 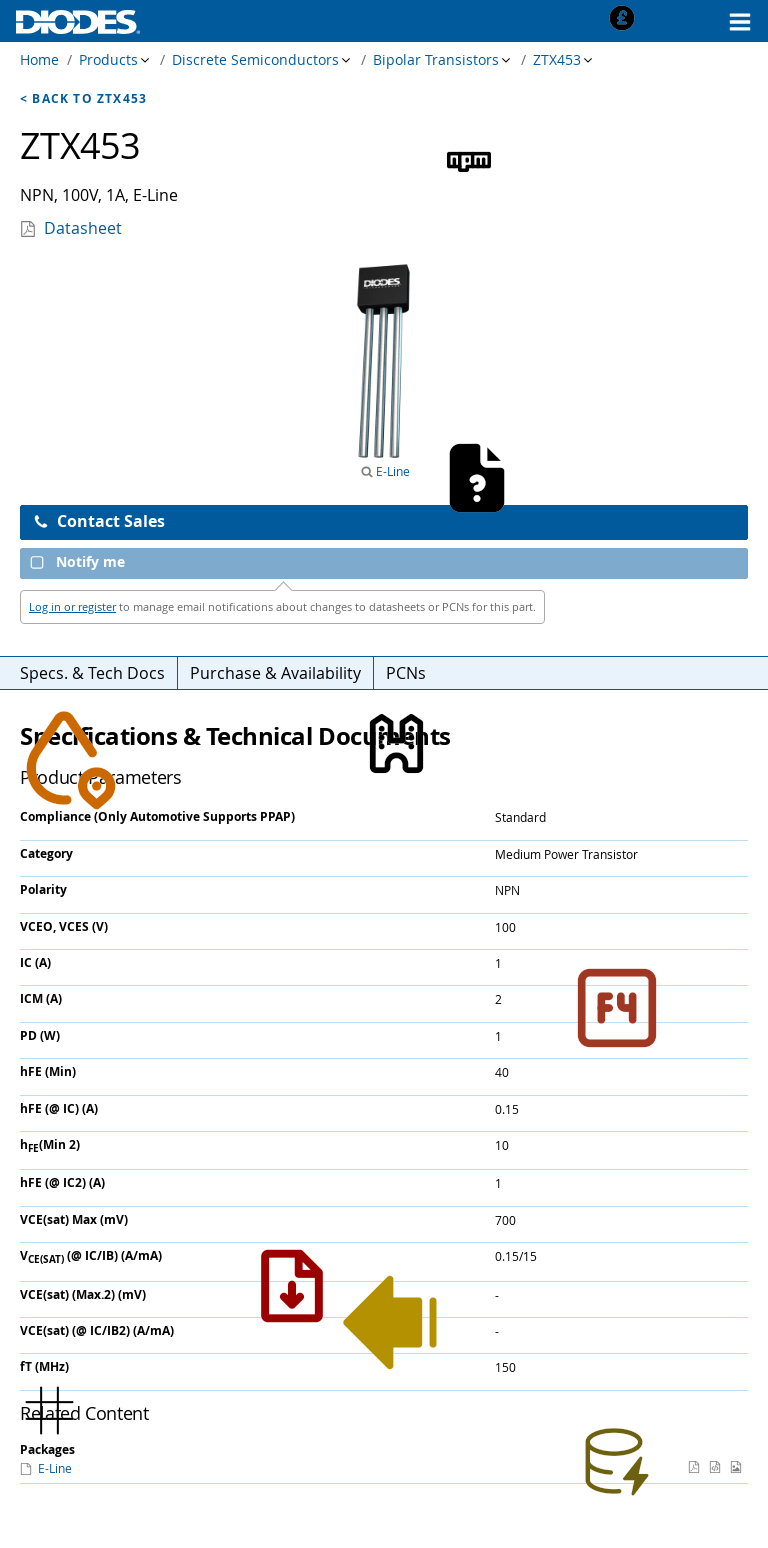 I want to click on view water source location, so click(x=64, y=758).